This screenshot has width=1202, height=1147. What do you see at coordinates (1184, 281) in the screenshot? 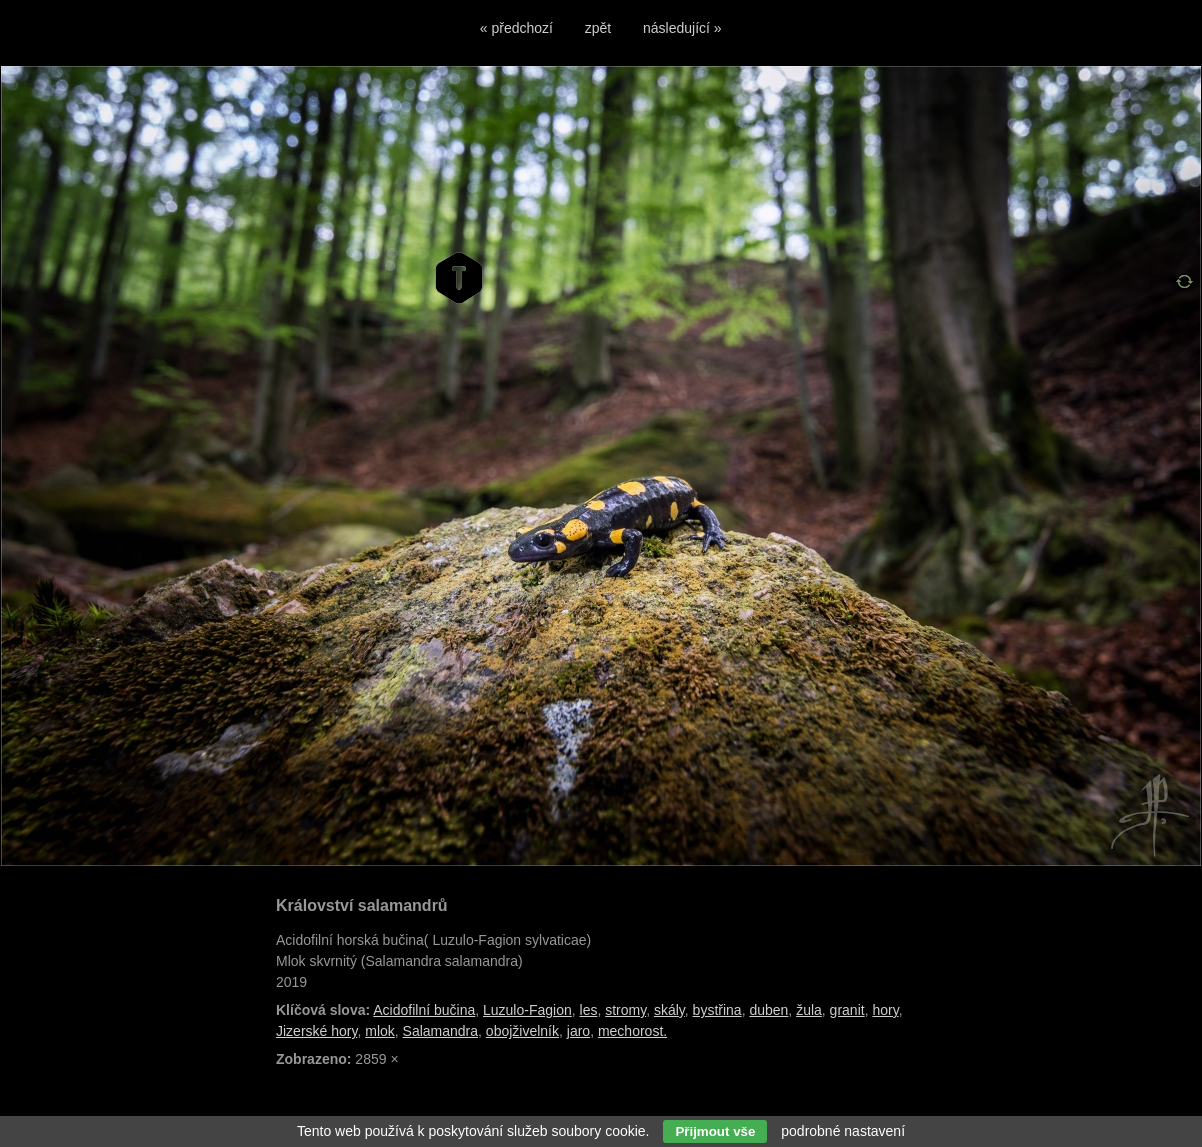
I see `sync data across devices` at bounding box center [1184, 281].